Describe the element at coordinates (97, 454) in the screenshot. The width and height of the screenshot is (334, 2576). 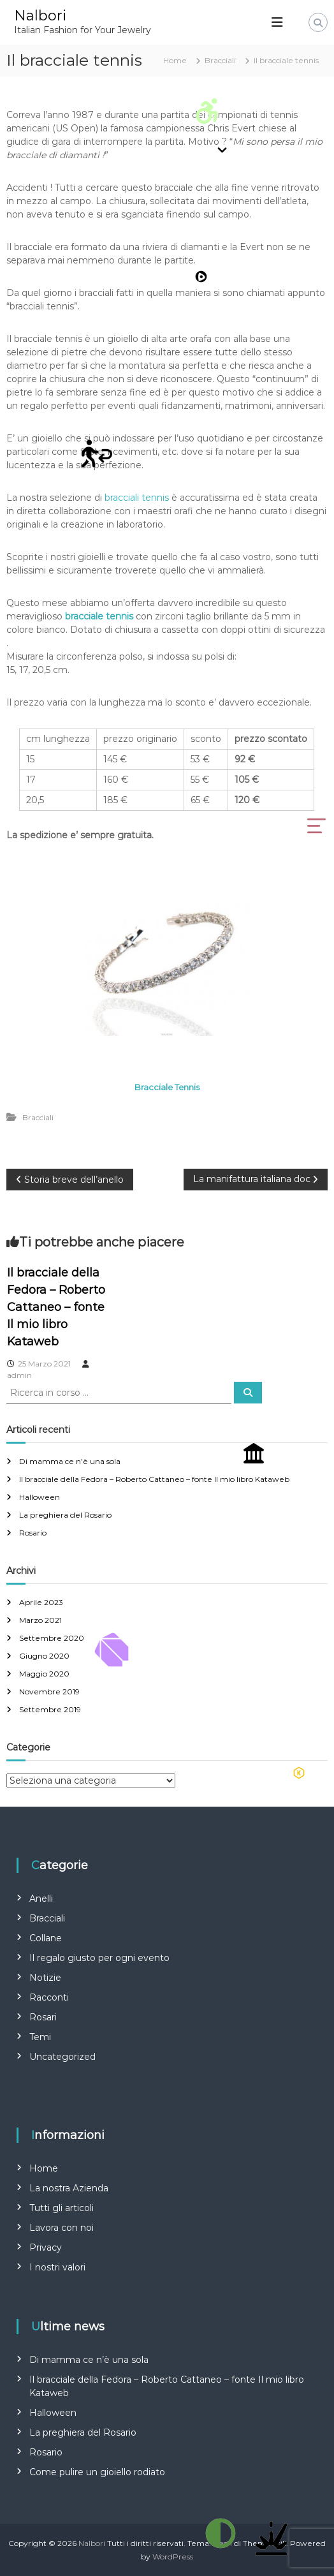
I see `return to starting point of walking route` at that location.